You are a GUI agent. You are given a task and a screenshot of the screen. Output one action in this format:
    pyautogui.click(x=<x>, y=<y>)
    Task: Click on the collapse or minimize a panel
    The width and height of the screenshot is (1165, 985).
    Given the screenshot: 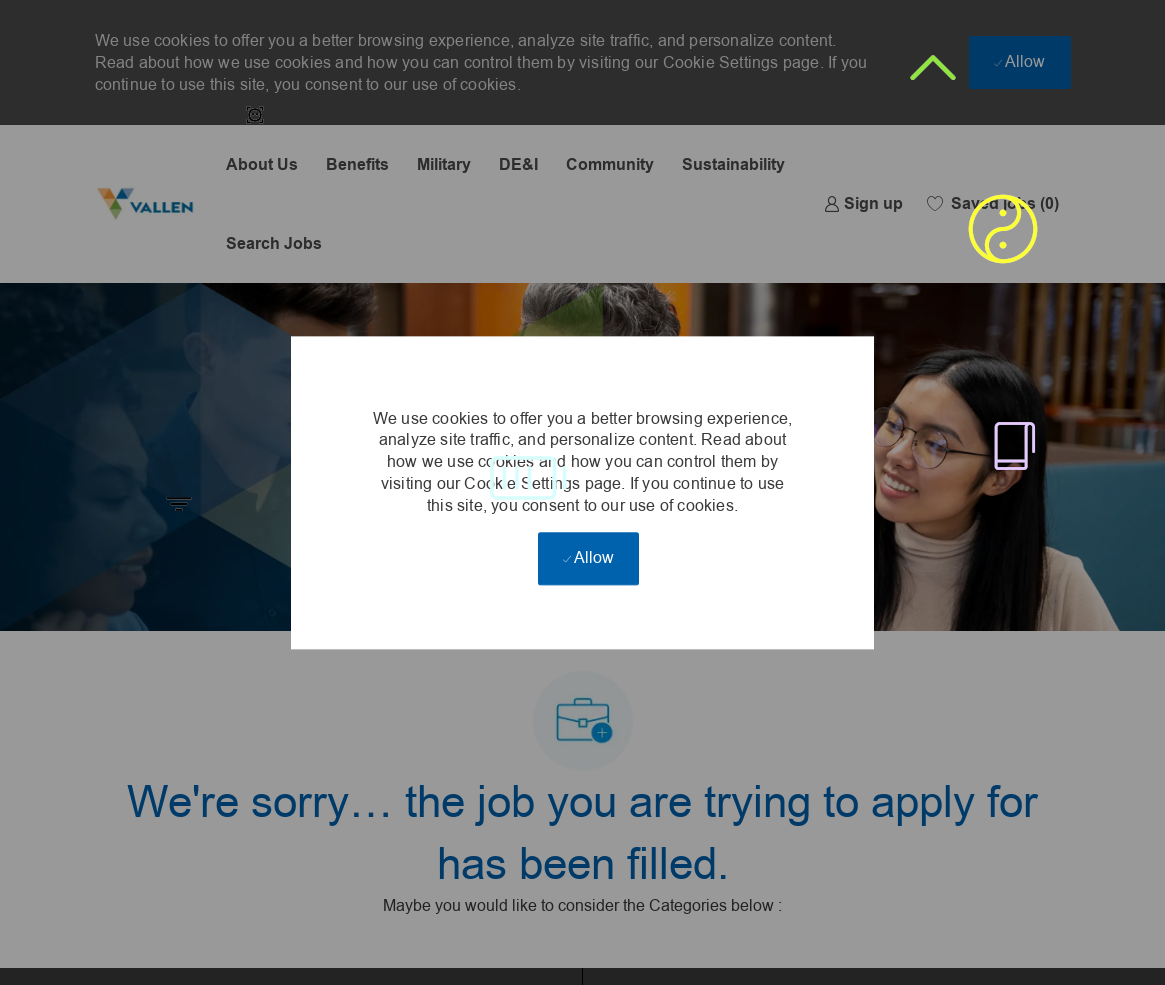 What is the action you would take?
    pyautogui.click(x=933, y=80)
    